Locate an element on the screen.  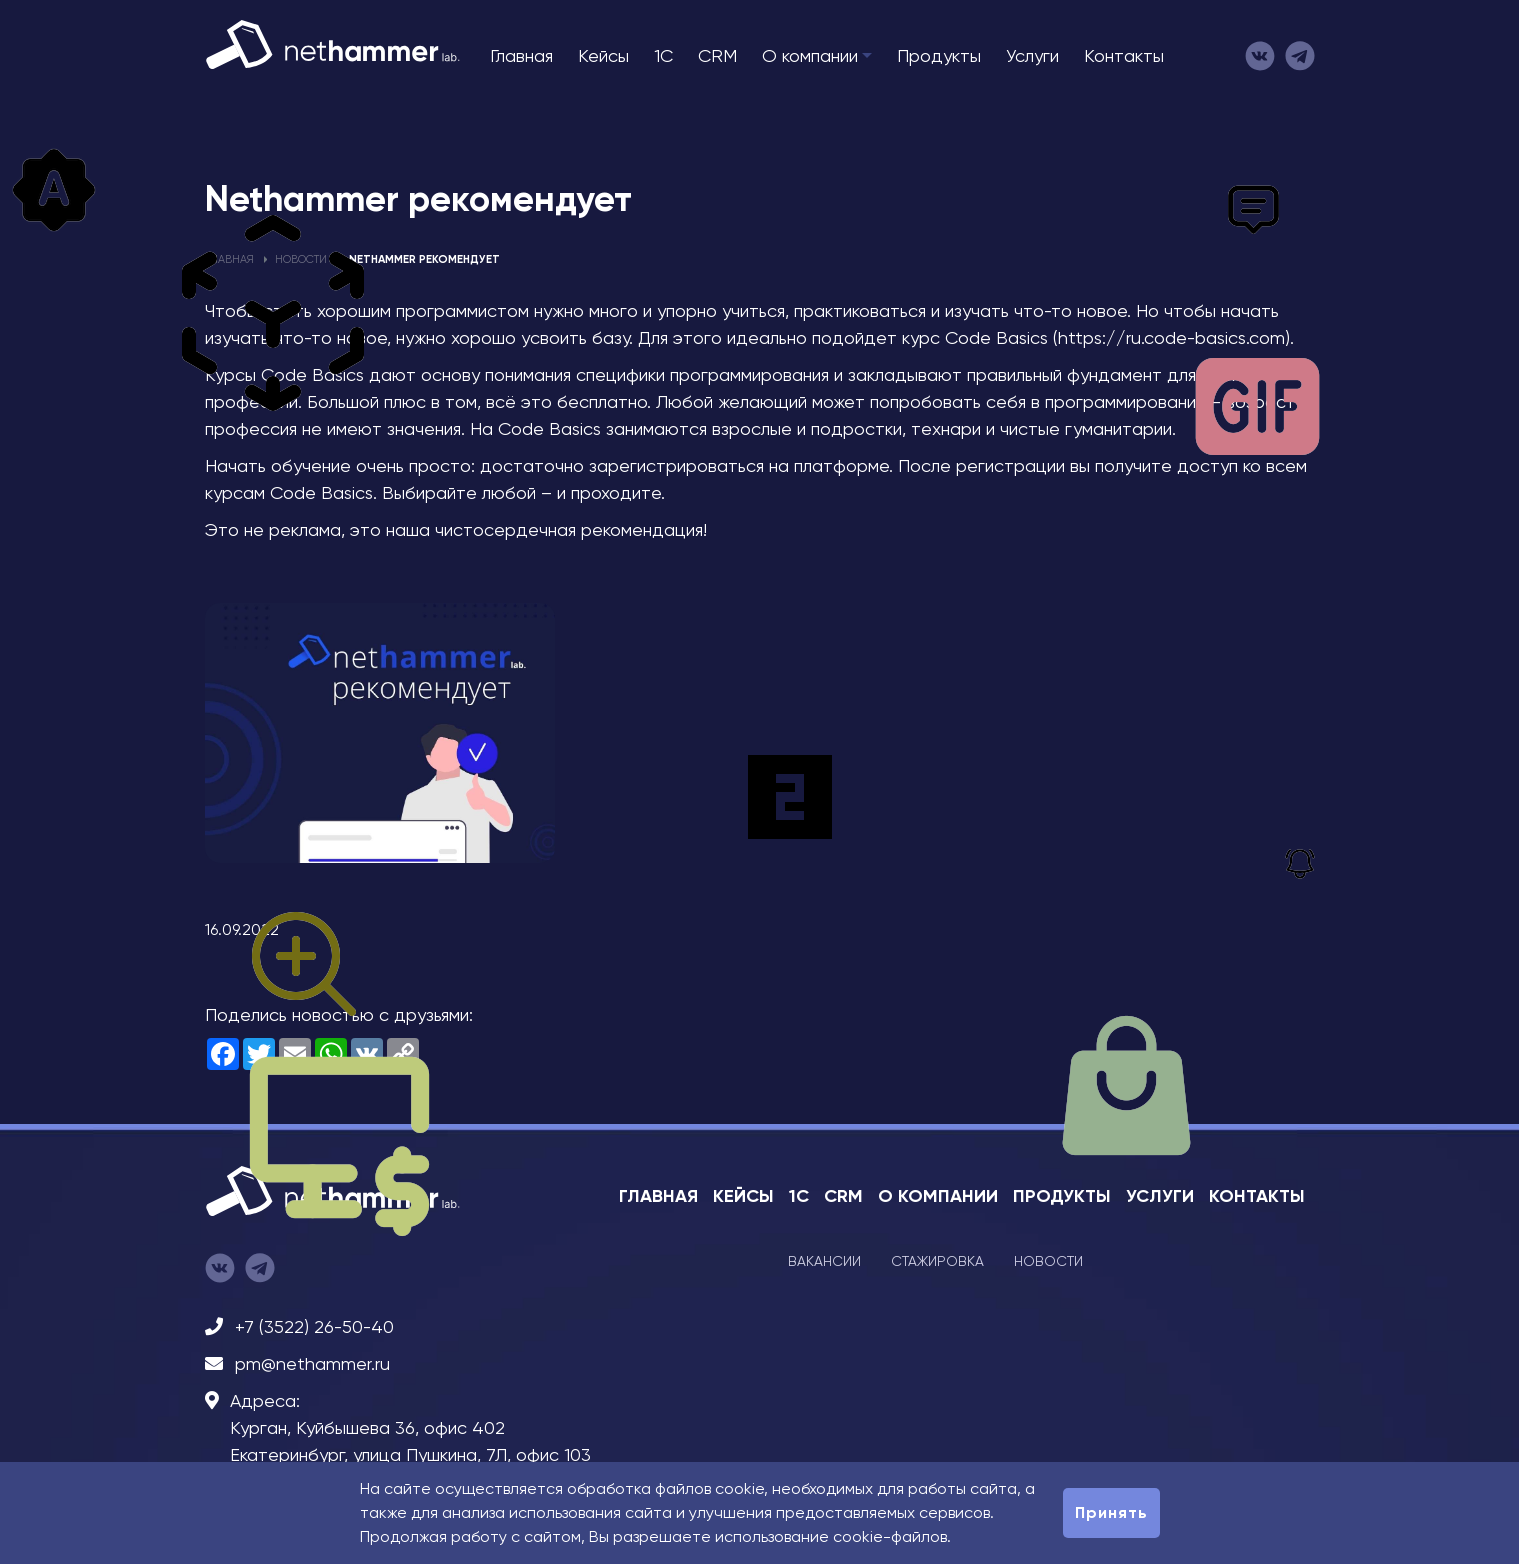
insert a GIF into your message is located at coordinates (1257, 406).